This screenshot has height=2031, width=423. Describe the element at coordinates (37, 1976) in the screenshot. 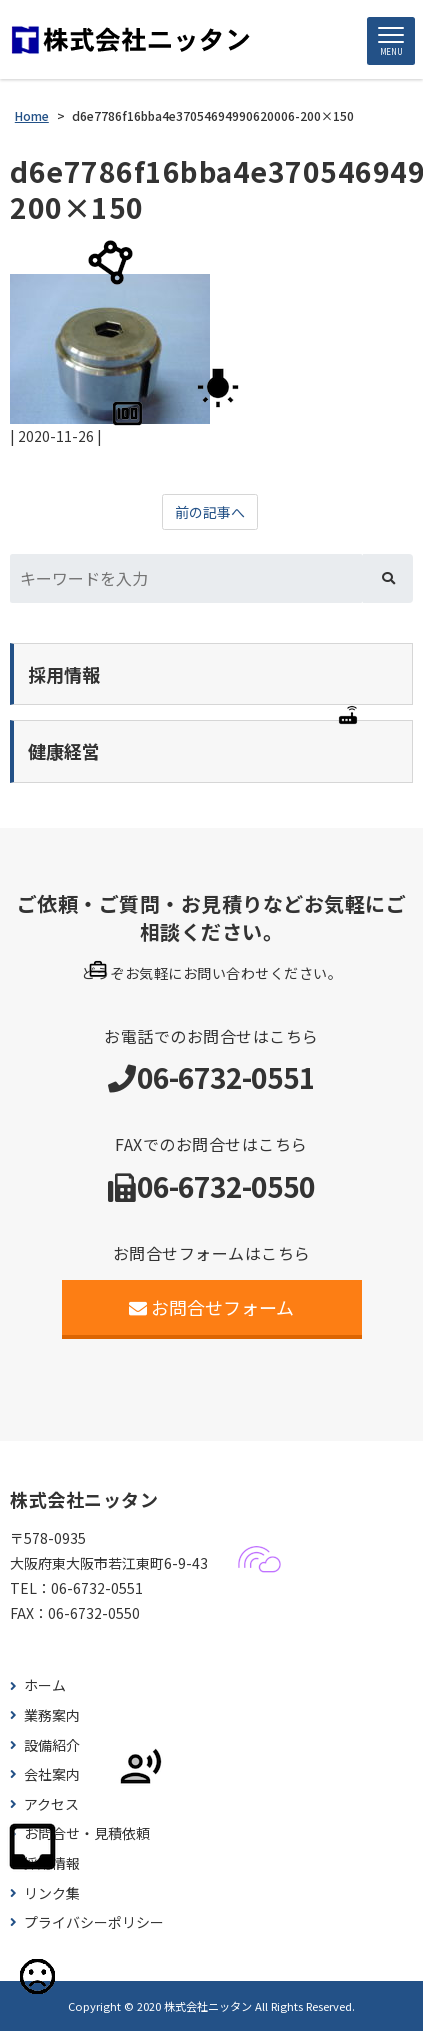

I see `rate your experience as negative` at that location.